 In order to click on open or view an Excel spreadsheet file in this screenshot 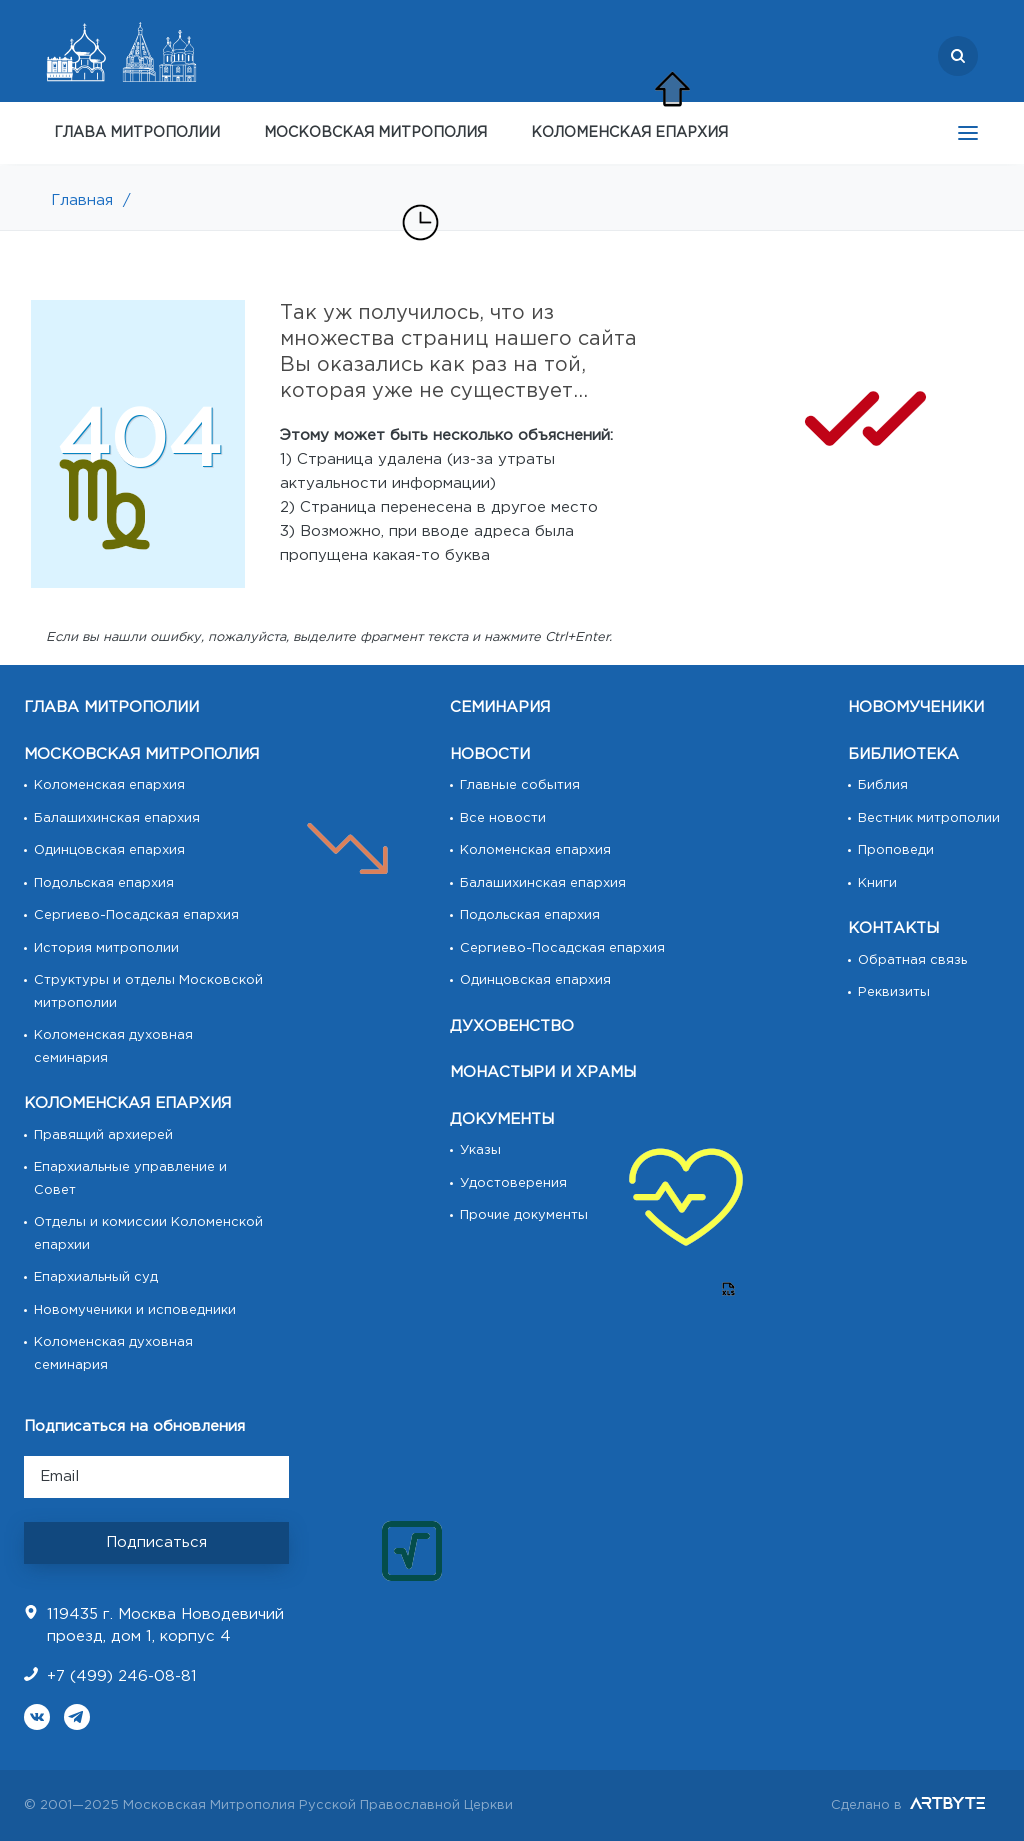, I will do `click(728, 1289)`.